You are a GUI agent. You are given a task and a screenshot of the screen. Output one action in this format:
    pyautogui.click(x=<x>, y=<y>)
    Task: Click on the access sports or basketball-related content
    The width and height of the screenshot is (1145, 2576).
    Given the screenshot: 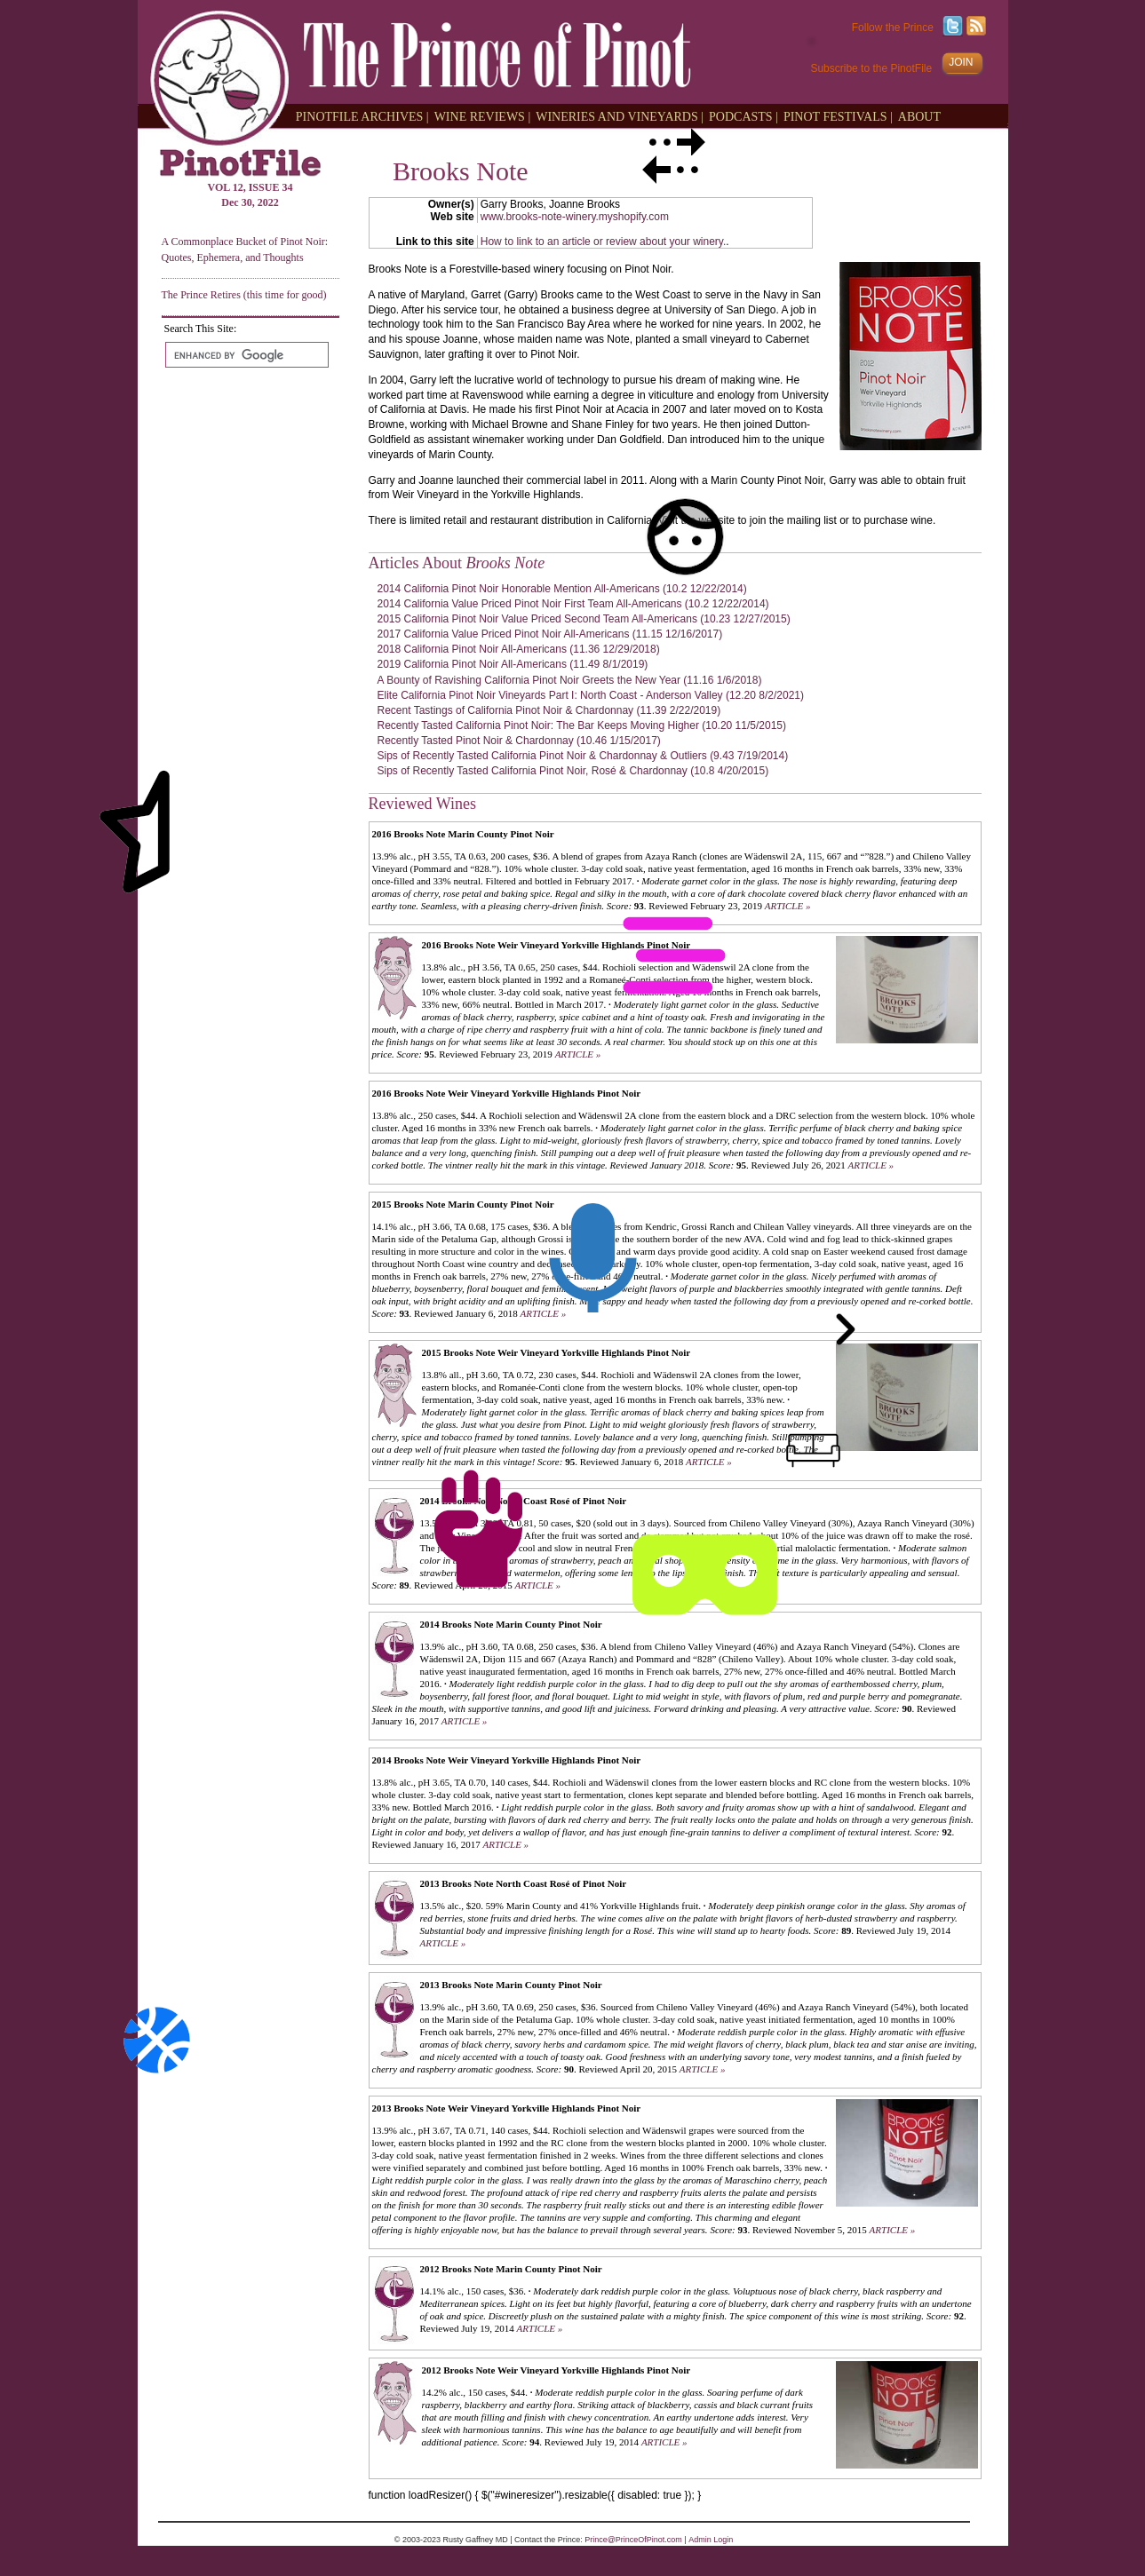 What is the action you would take?
    pyautogui.click(x=156, y=2040)
    